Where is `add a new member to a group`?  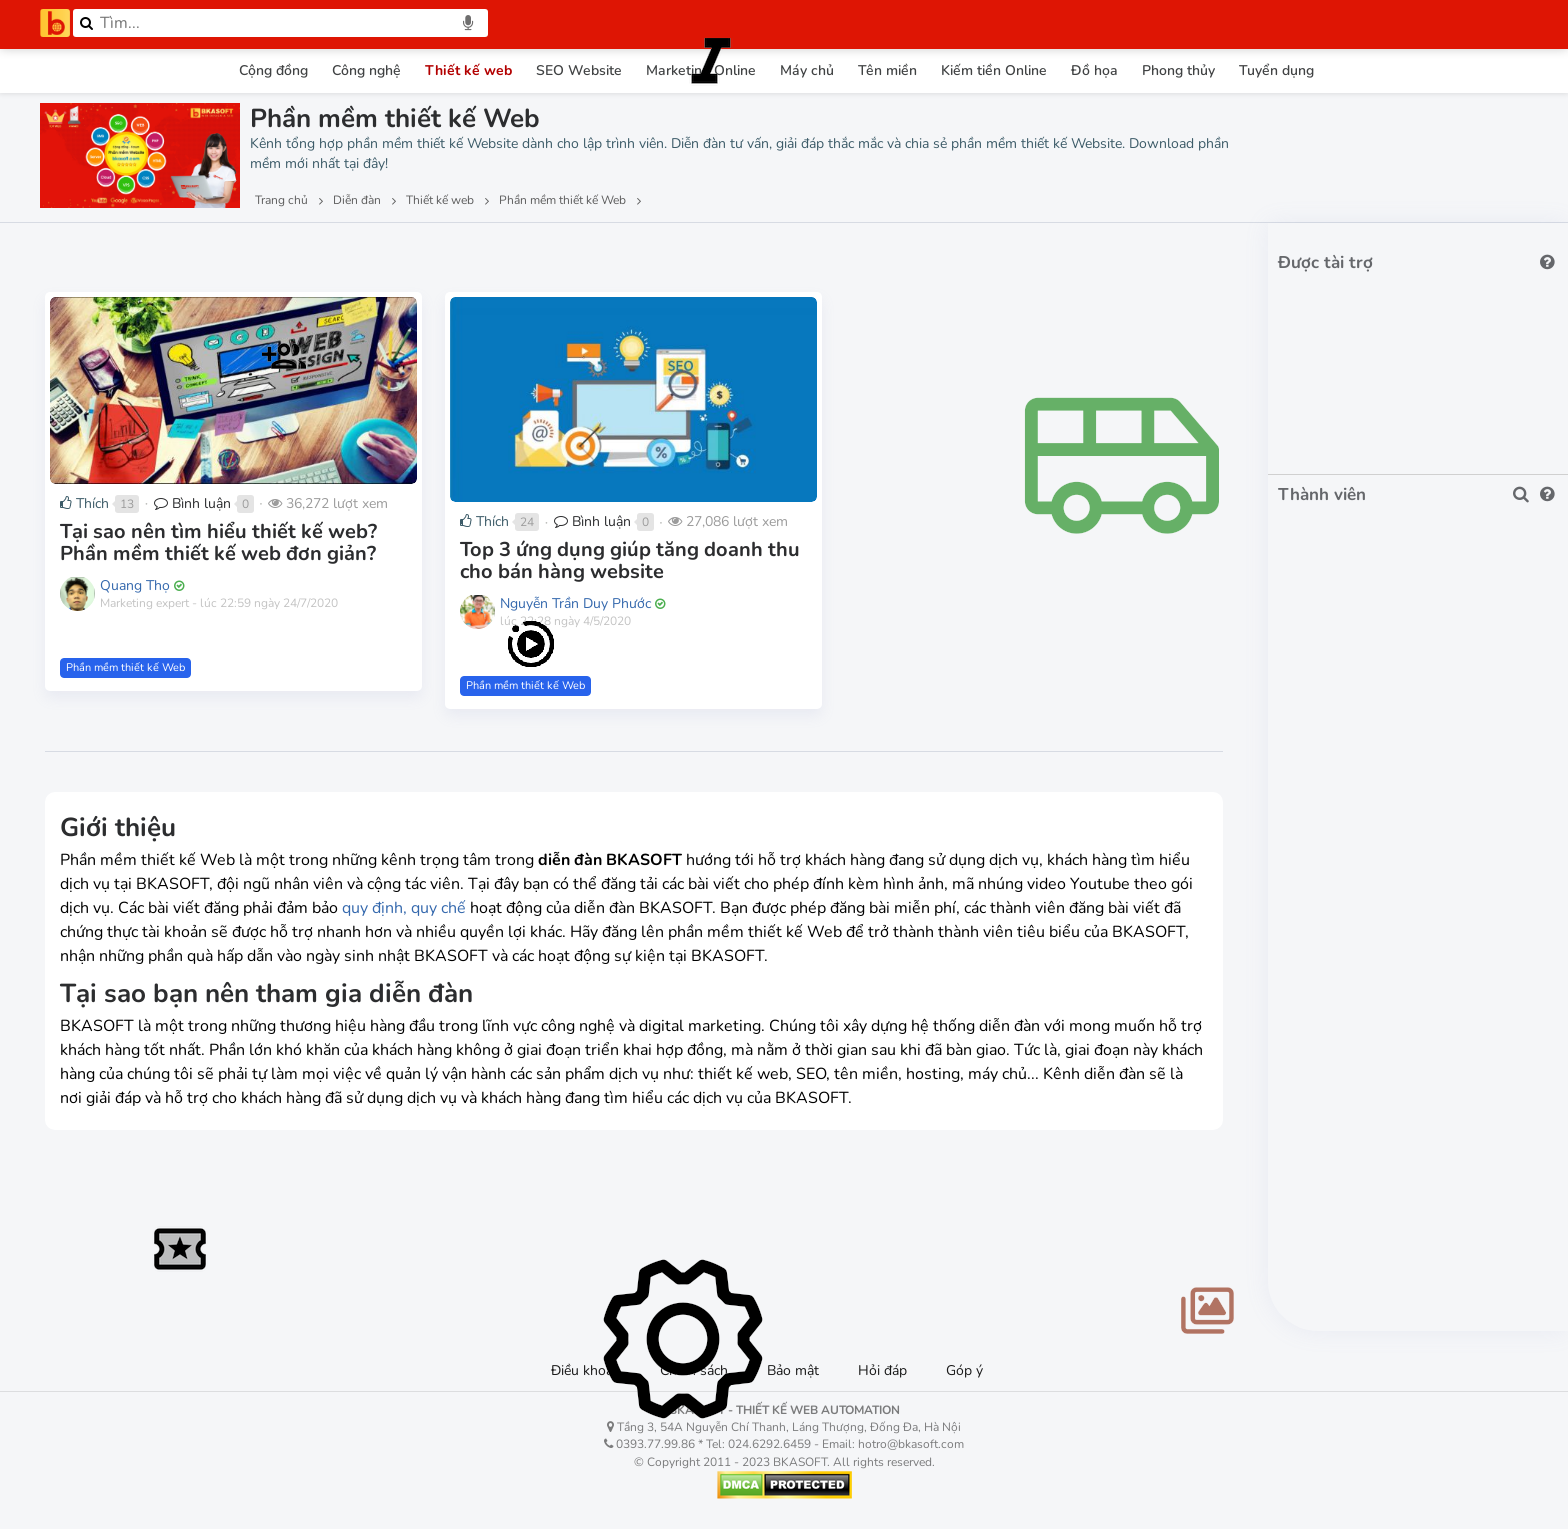
add a new member to a group is located at coordinates (284, 356).